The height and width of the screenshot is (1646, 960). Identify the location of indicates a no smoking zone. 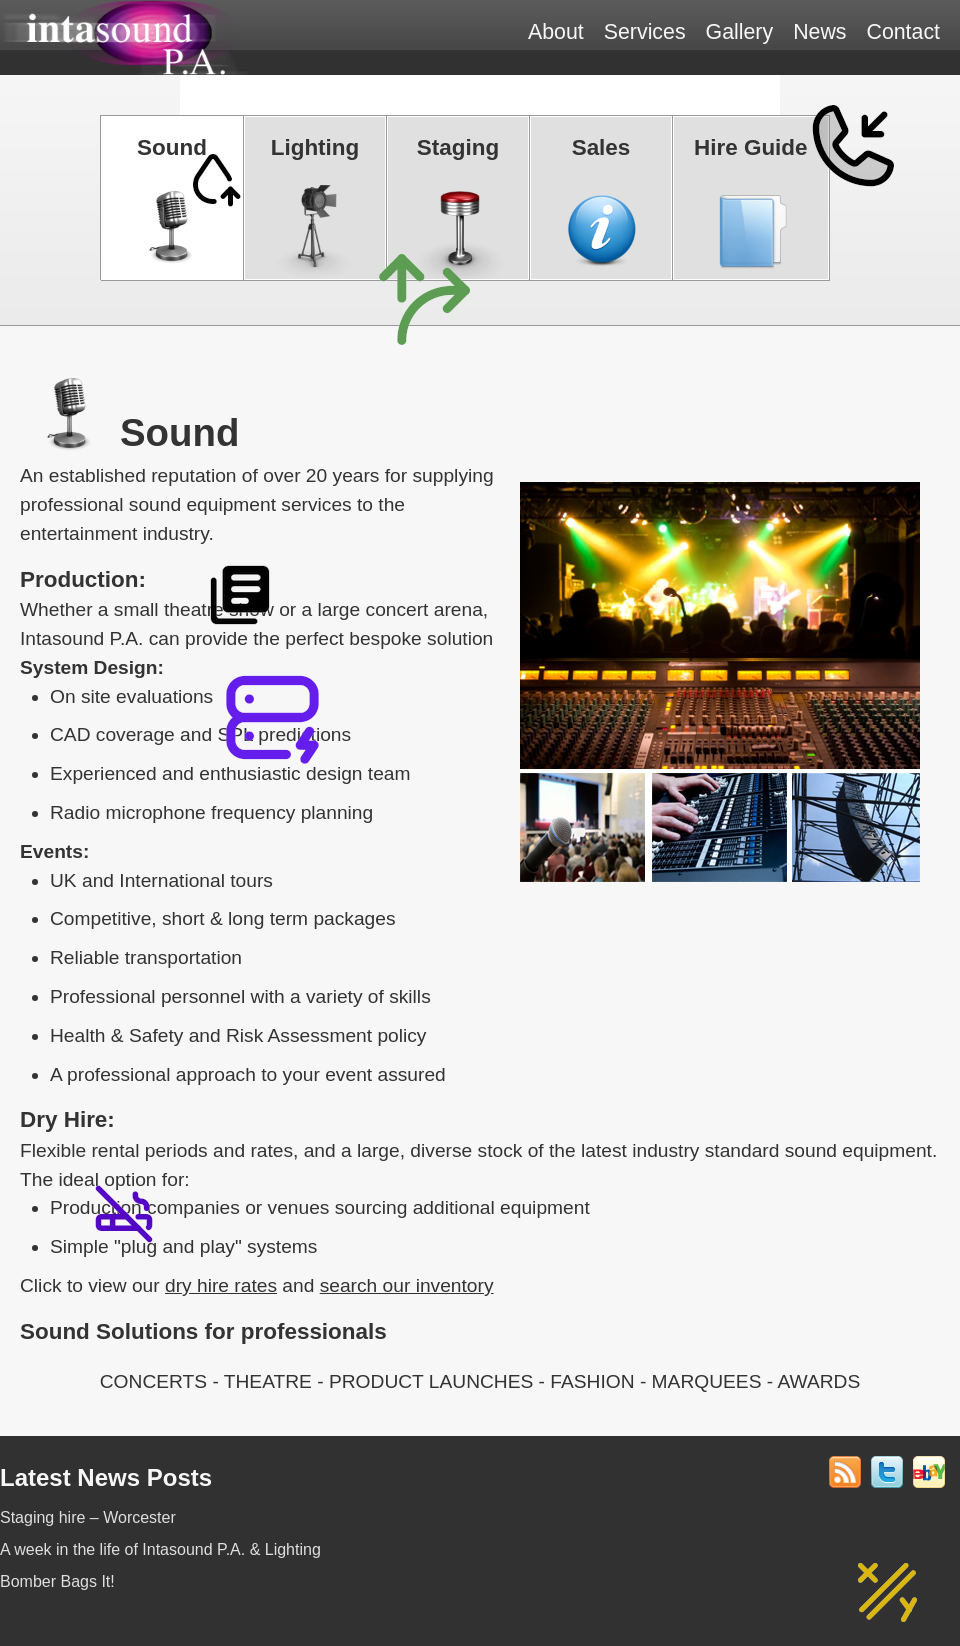
(124, 1214).